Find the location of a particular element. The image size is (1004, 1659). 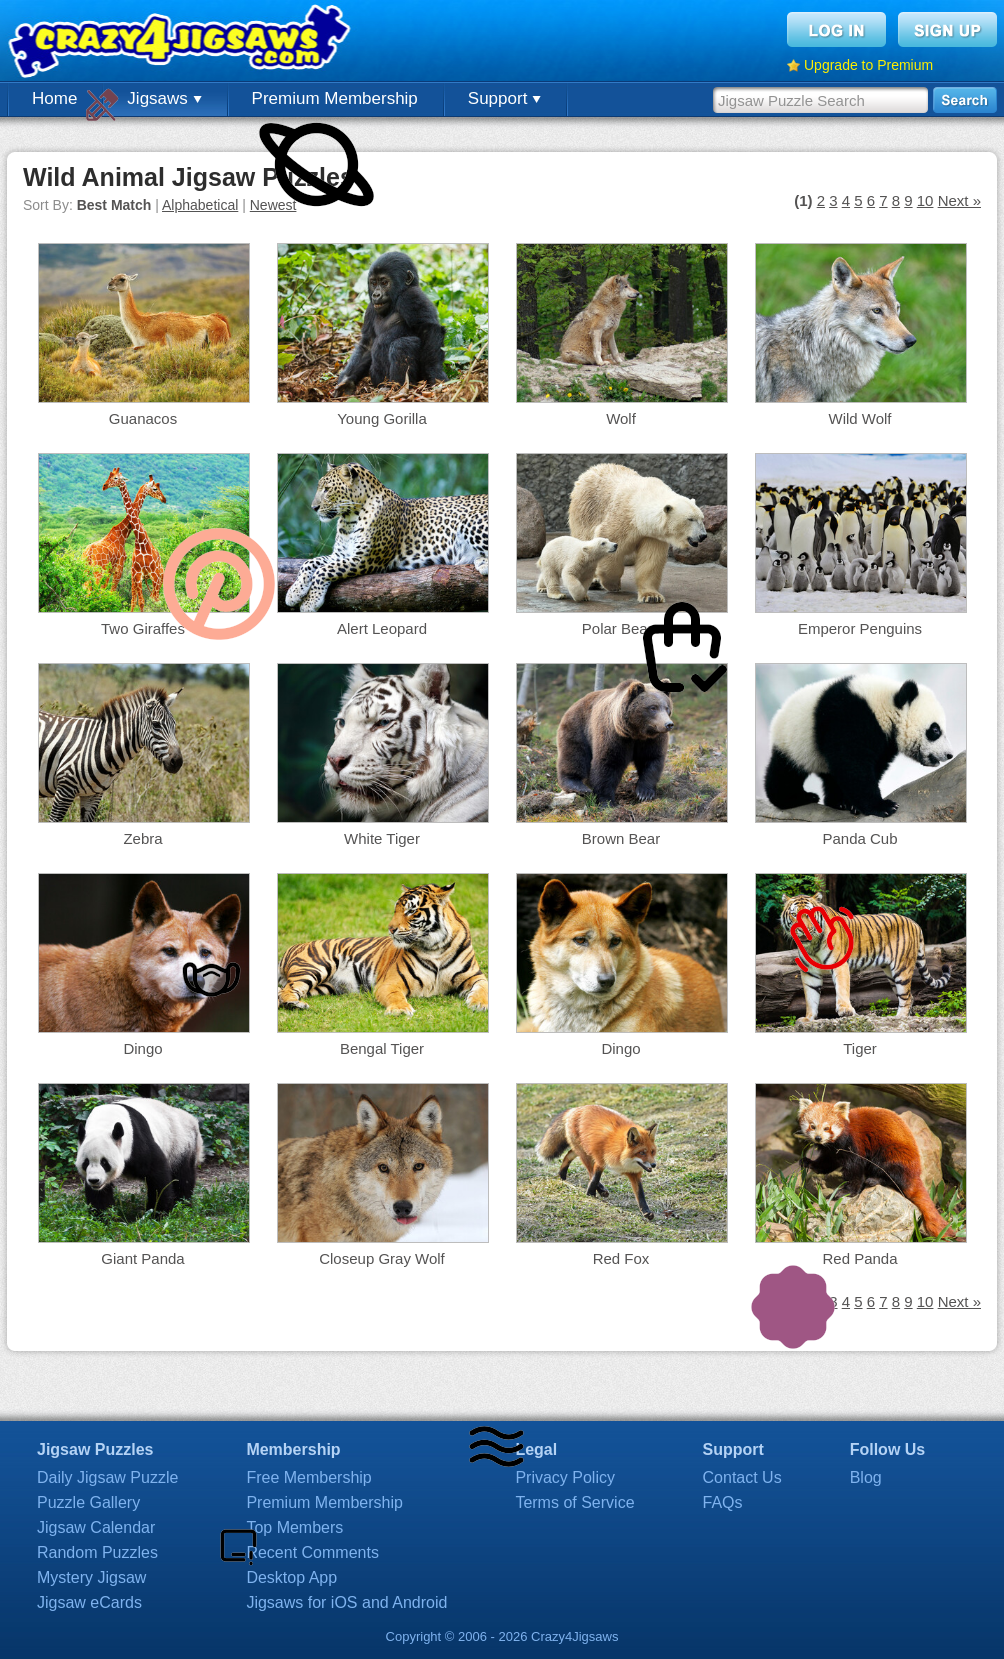

indicates a tablet device error or warning is located at coordinates (238, 1545).